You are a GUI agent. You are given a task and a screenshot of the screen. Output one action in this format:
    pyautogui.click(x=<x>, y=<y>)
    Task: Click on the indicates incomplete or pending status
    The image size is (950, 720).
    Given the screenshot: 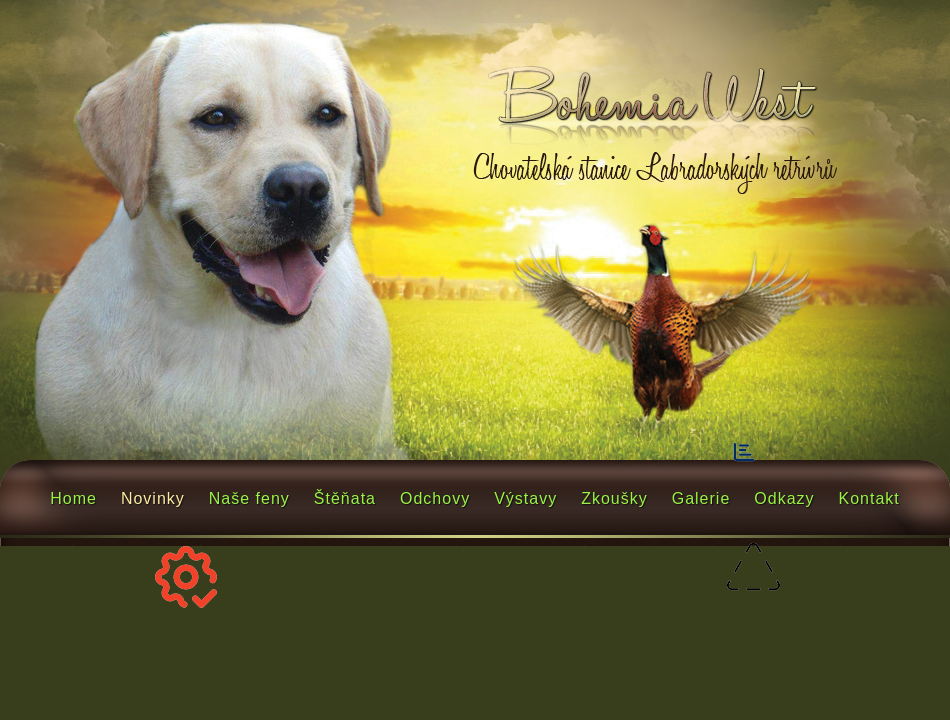 What is the action you would take?
    pyautogui.click(x=753, y=567)
    